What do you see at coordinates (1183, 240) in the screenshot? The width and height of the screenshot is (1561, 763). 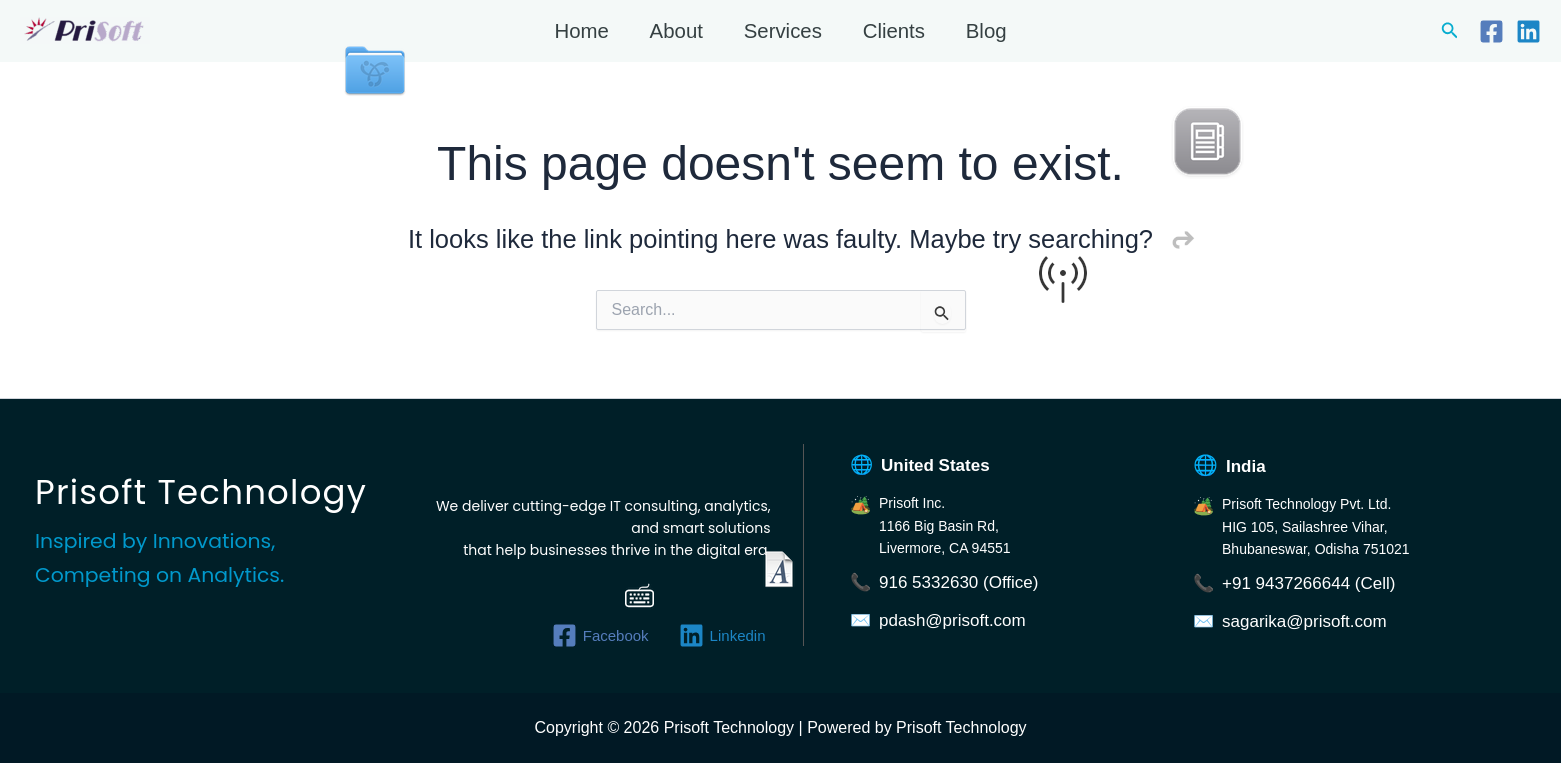 I see `redo last undone action` at bounding box center [1183, 240].